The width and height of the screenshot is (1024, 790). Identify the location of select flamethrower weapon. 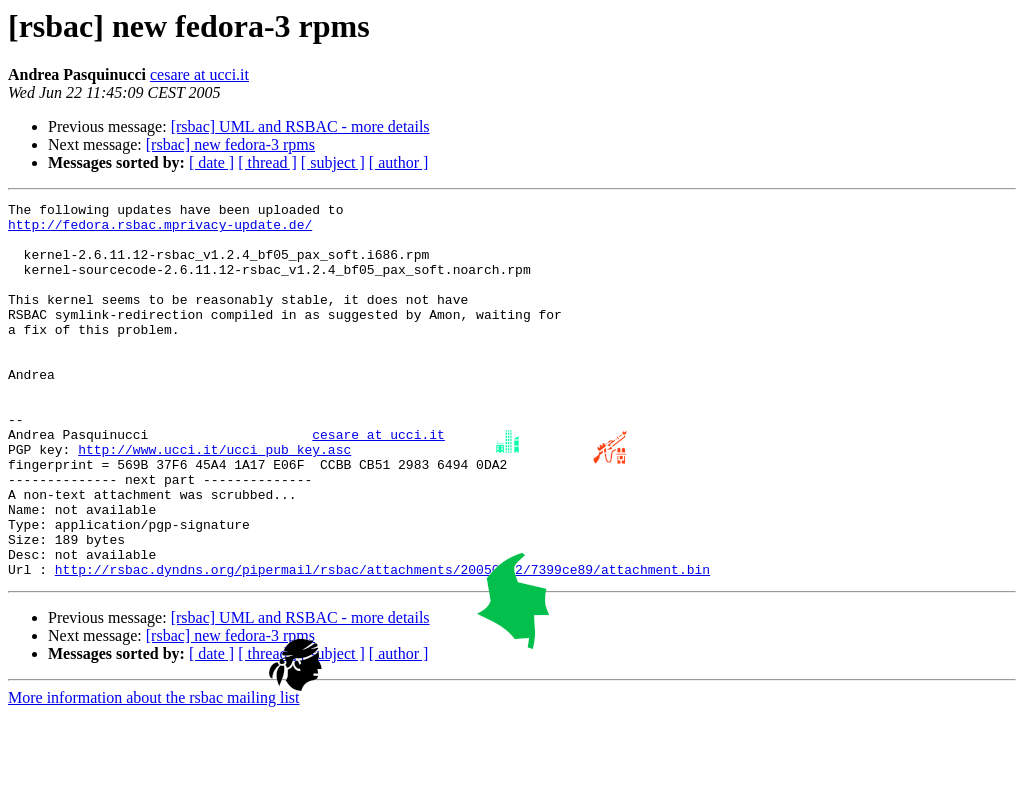
(610, 447).